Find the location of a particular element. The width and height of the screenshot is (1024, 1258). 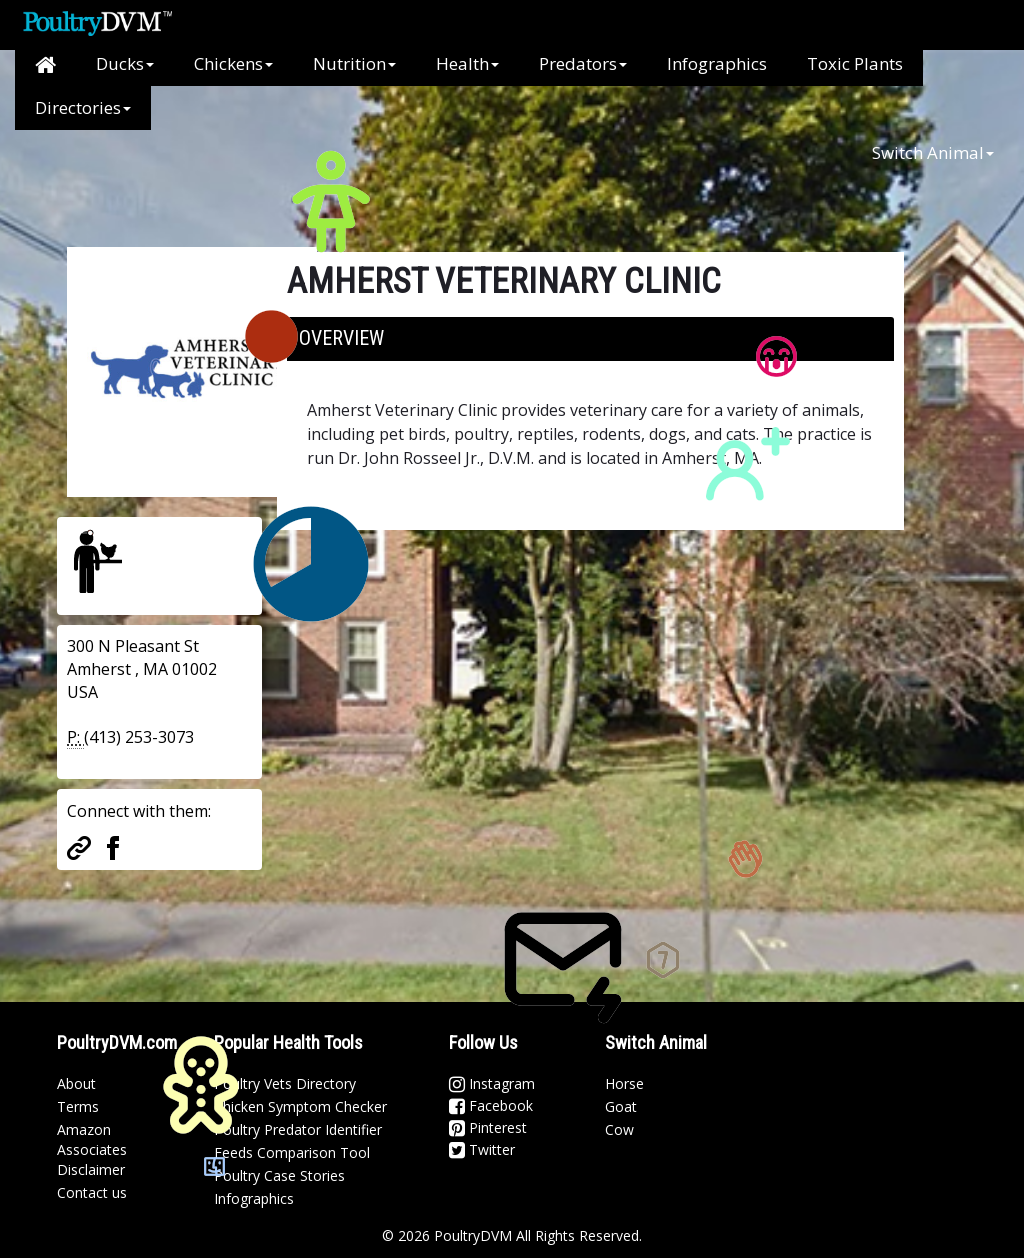

unselected radio button or toggle option is located at coordinates (271, 336).